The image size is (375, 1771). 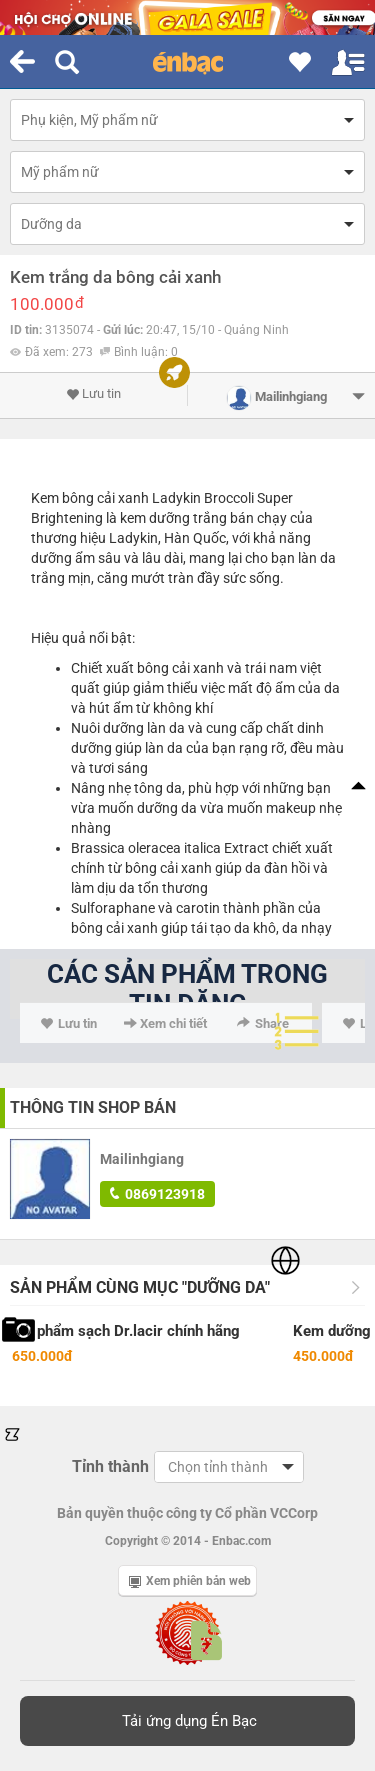 I want to click on create a numbered list, so click(x=295, y=1033).